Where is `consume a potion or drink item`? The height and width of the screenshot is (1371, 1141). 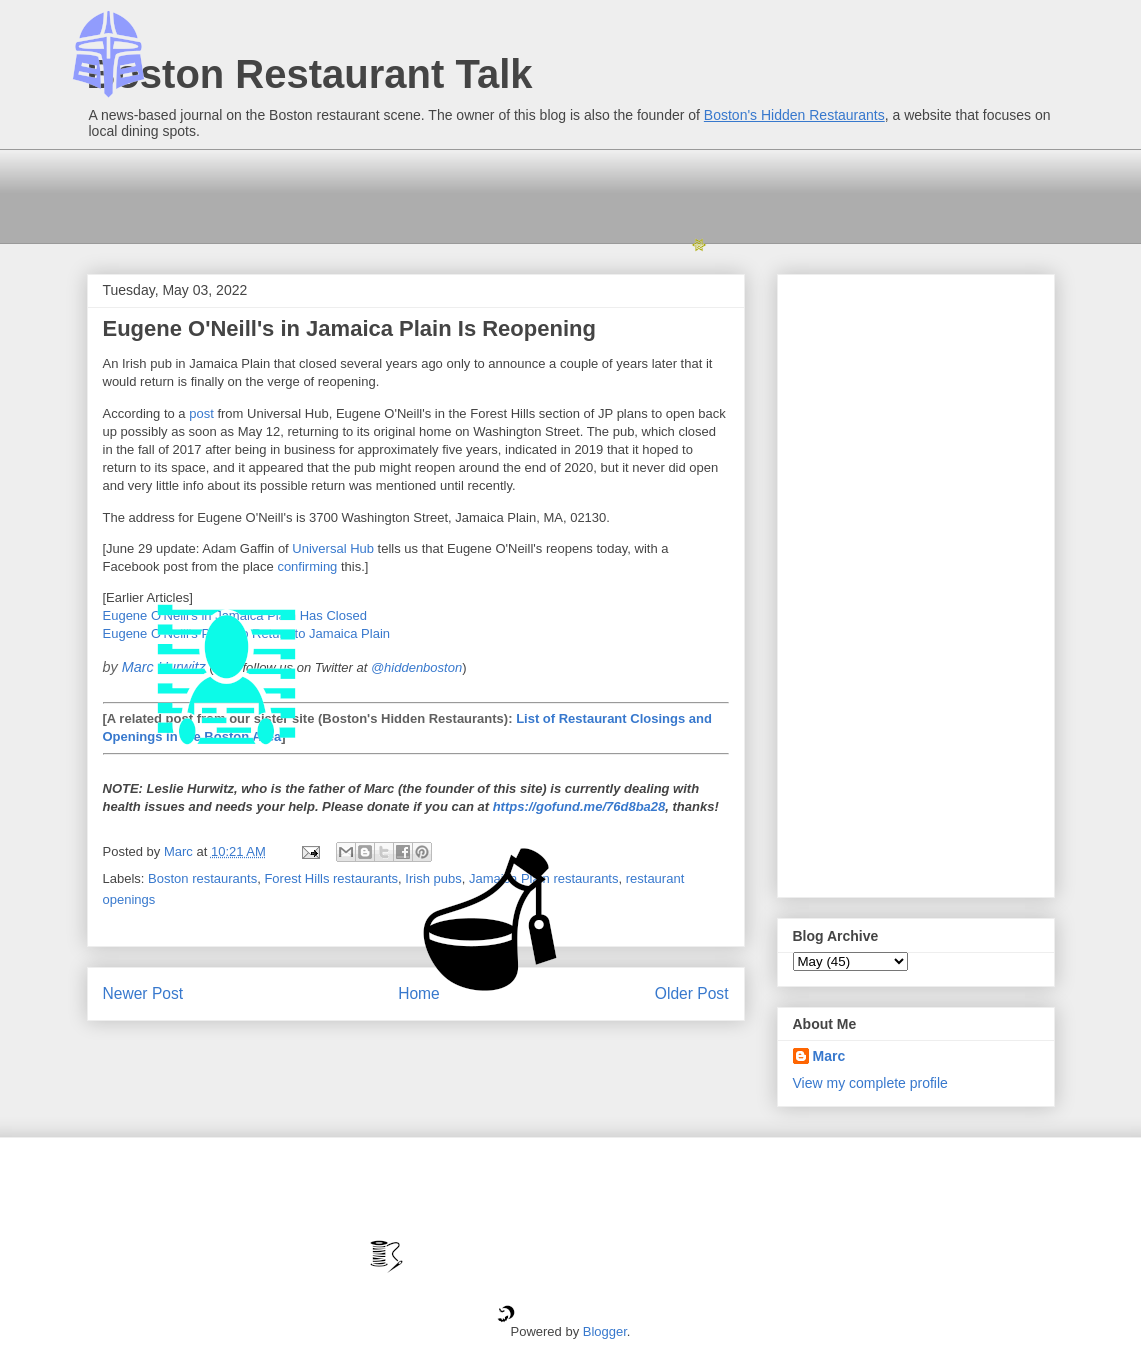 consume a potion or drink item is located at coordinates (489, 918).